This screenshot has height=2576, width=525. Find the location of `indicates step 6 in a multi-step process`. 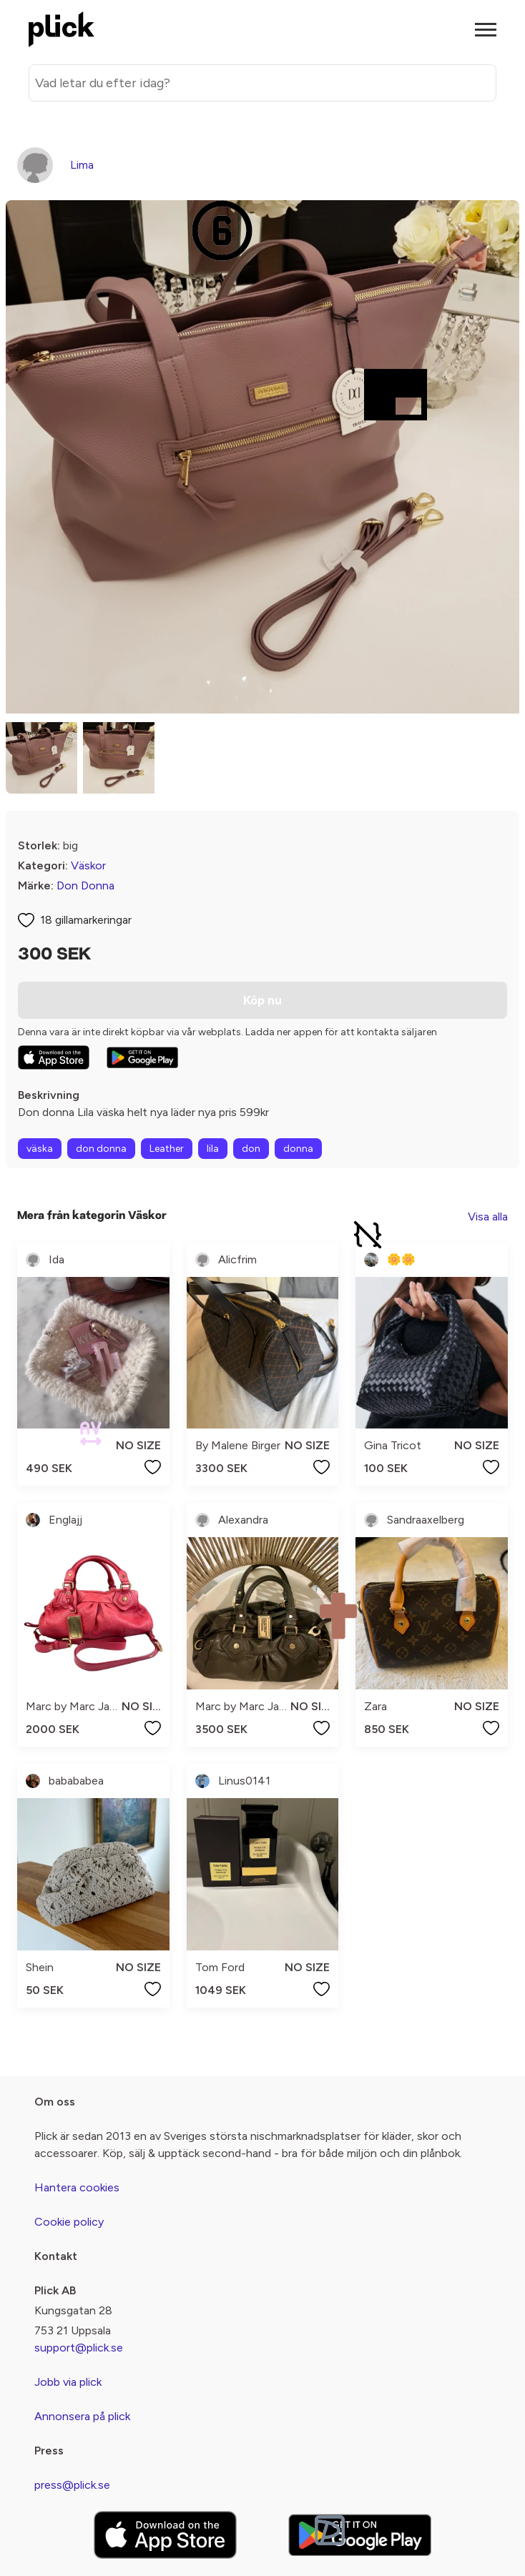

indicates step 6 in a multi-step process is located at coordinates (222, 230).